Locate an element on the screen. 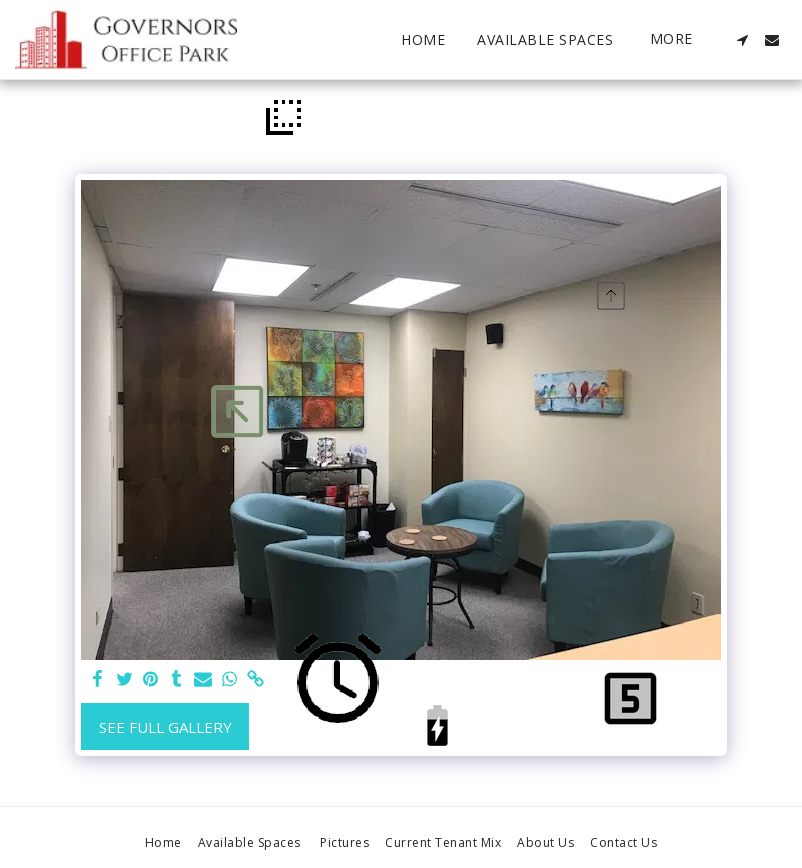  navigate to the top-left or home position is located at coordinates (237, 411).